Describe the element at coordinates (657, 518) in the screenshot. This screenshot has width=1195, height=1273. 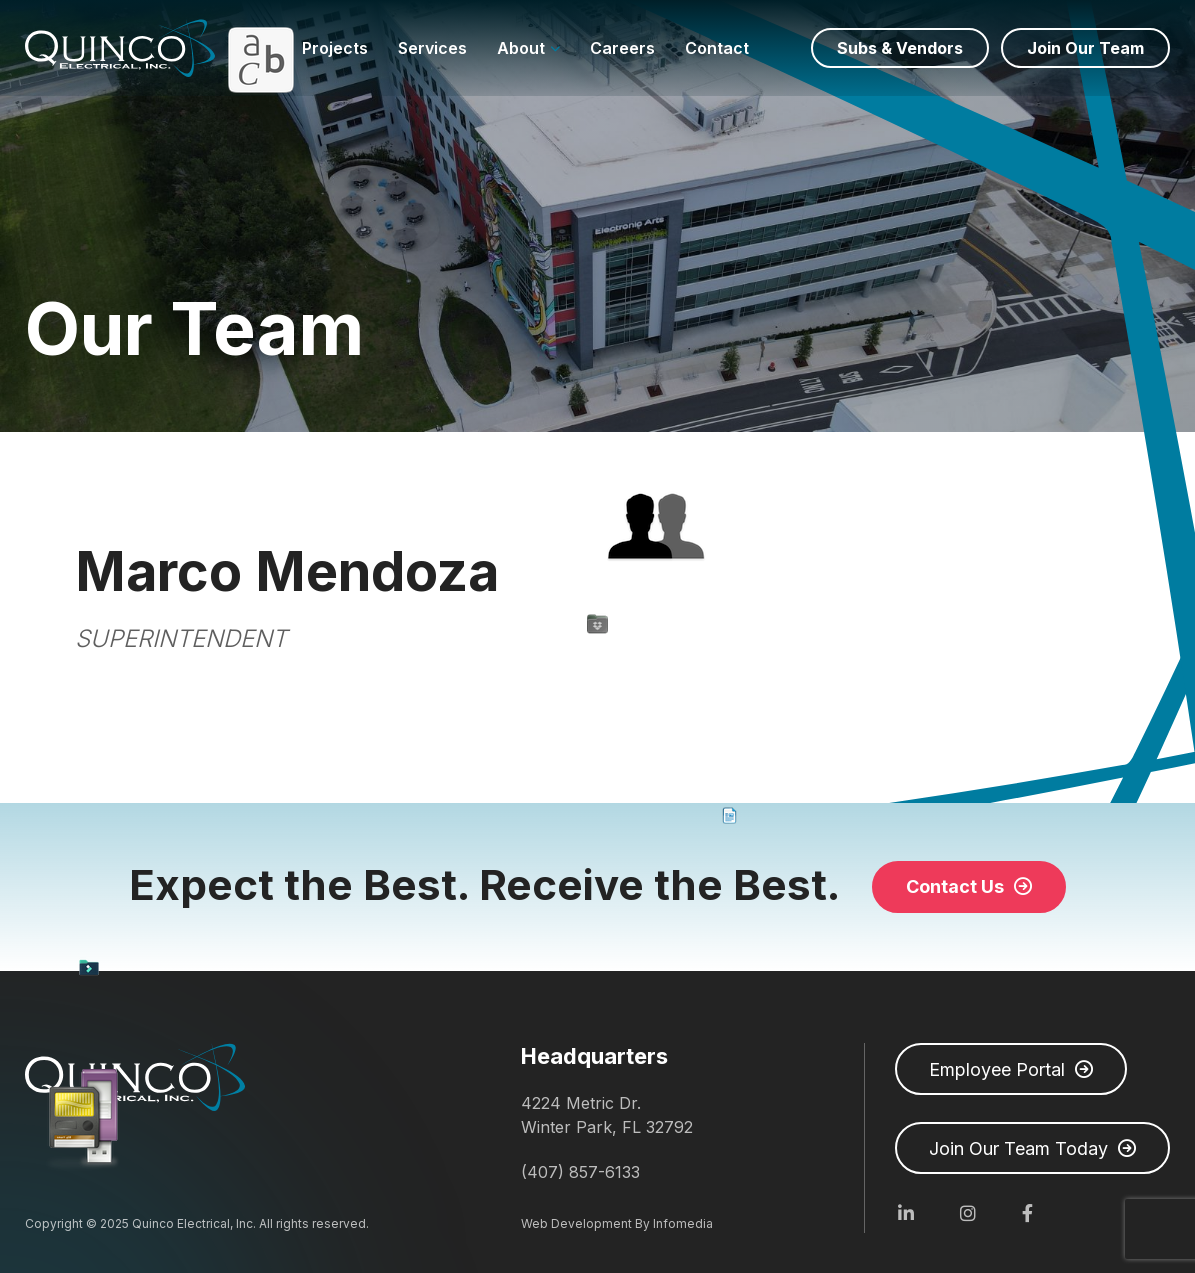
I see `view storage used by other users on this device` at that location.